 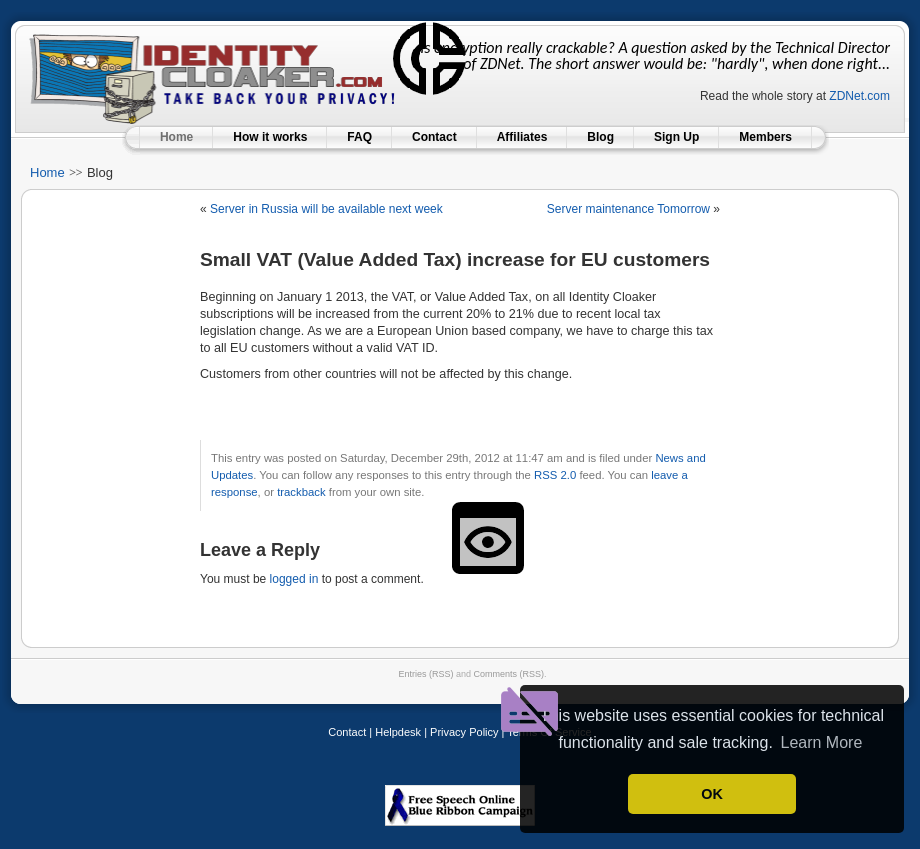 What do you see at coordinates (529, 711) in the screenshot?
I see `disable subtitles or closed captions` at bounding box center [529, 711].